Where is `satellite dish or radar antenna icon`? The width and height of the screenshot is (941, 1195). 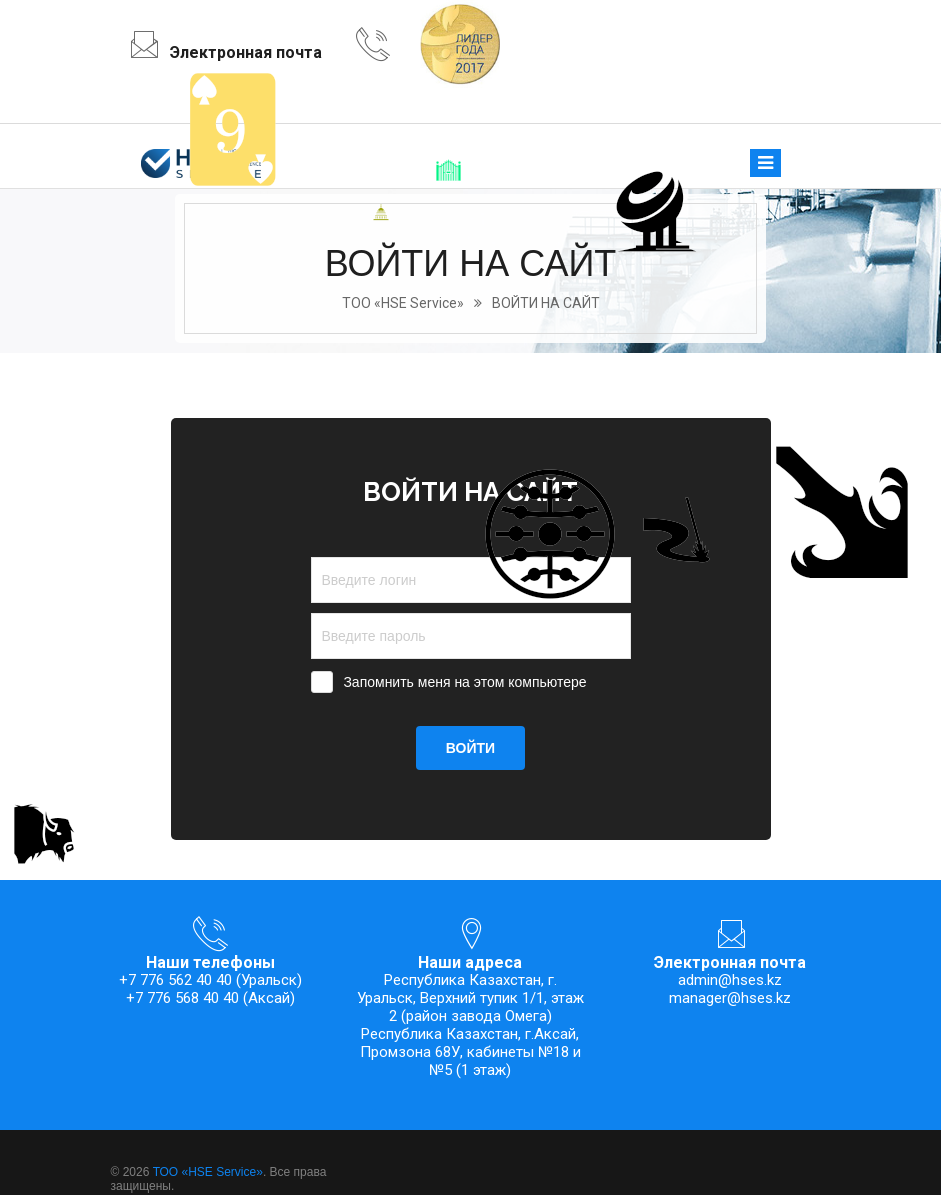
satellite dish or radar antenna icon is located at coordinates (656, 211).